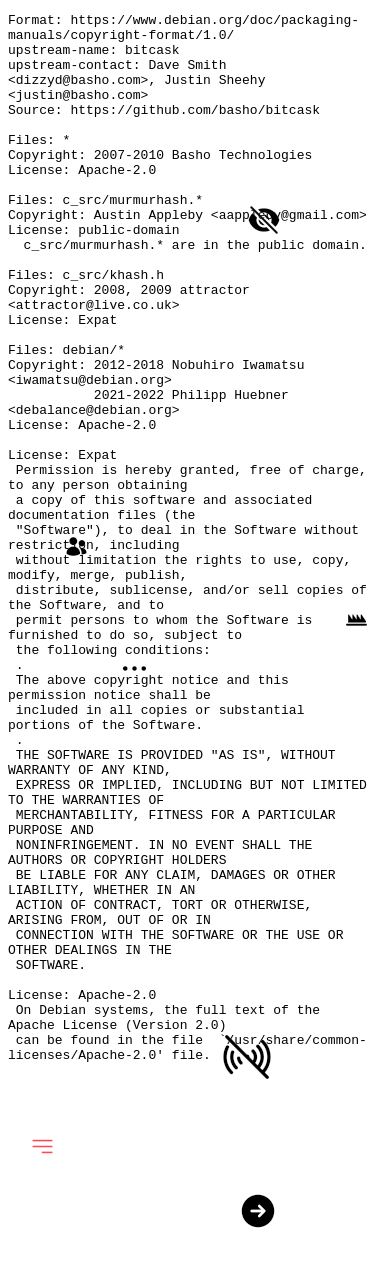 Image resolution: width=375 pixels, height=1286 pixels. I want to click on no signal or connection unavailable, so click(247, 1057).